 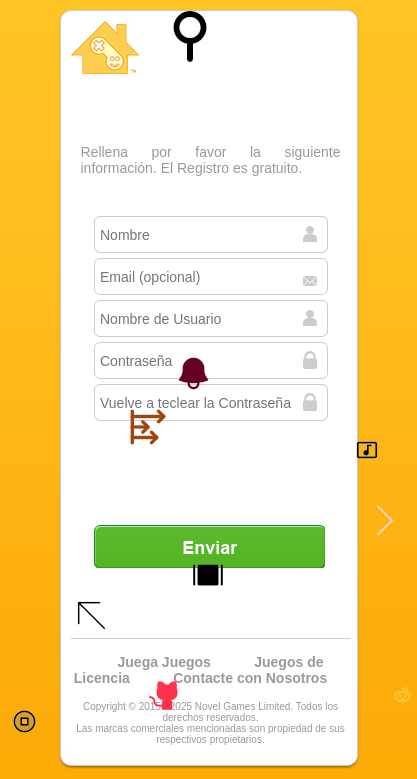 What do you see at coordinates (166, 695) in the screenshot?
I see `visit github repository` at bounding box center [166, 695].